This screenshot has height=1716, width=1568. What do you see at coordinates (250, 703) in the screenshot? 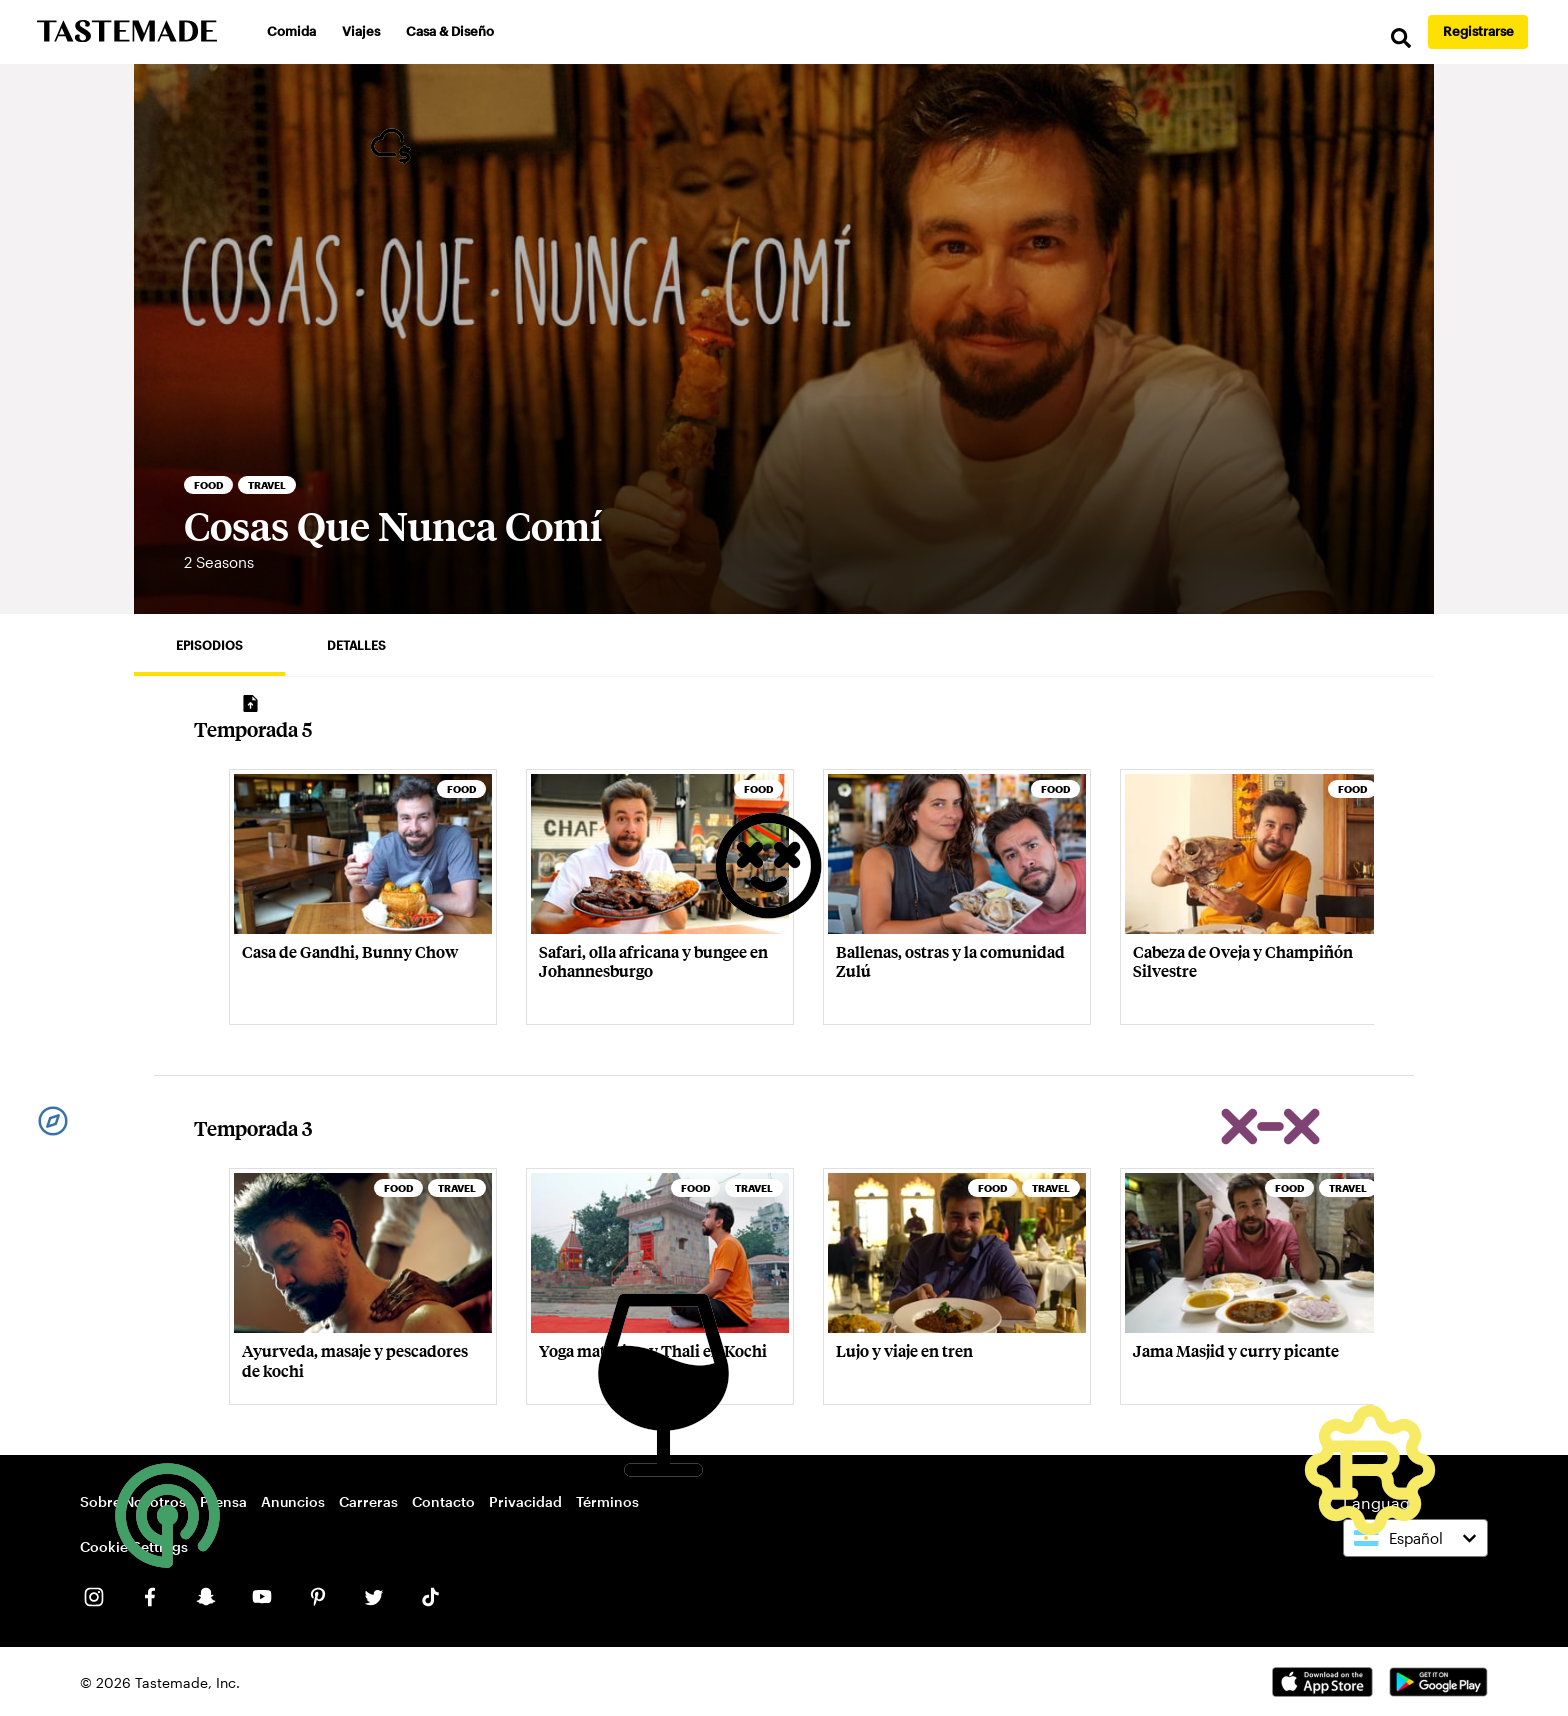
I see `upload a file` at bounding box center [250, 703].